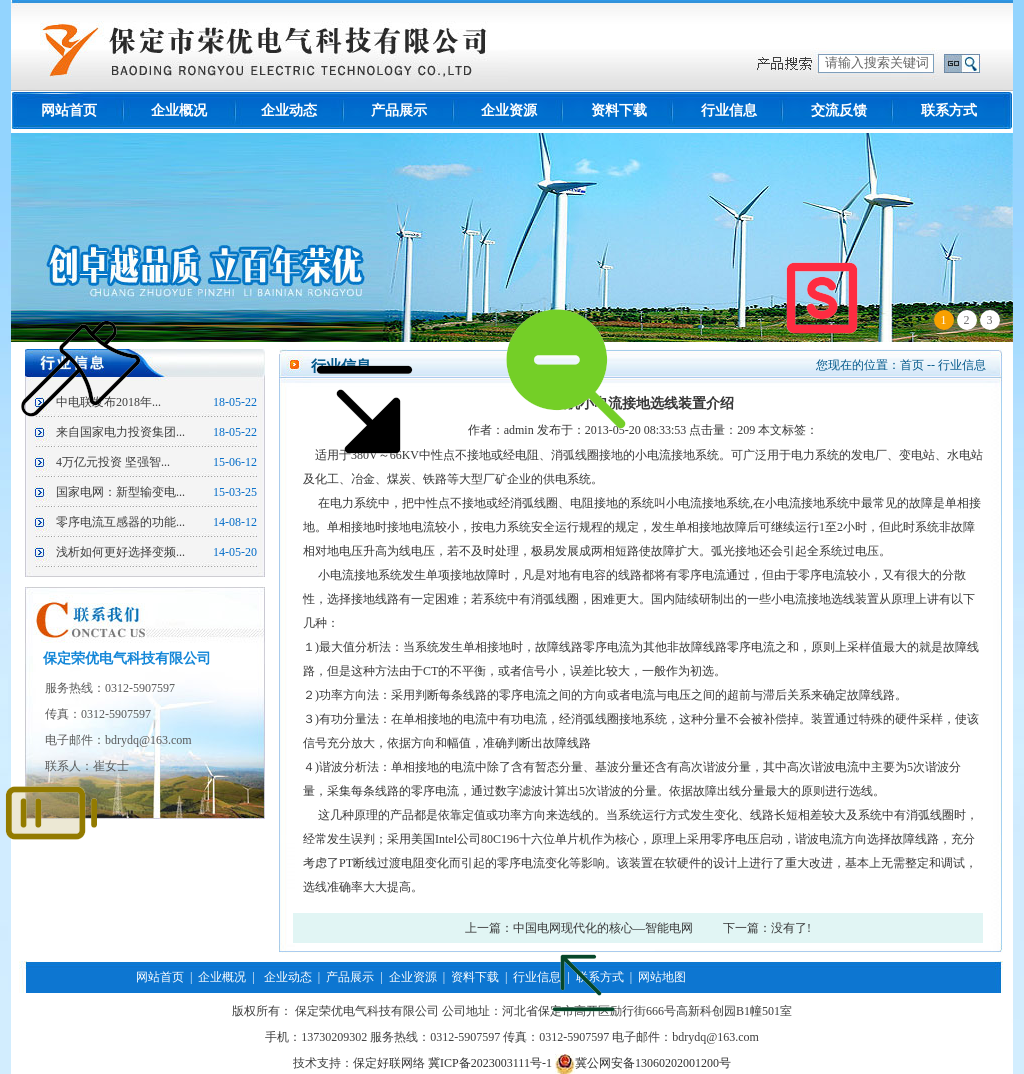  I want to click on access Stripe payment settings, so click(822, 298).